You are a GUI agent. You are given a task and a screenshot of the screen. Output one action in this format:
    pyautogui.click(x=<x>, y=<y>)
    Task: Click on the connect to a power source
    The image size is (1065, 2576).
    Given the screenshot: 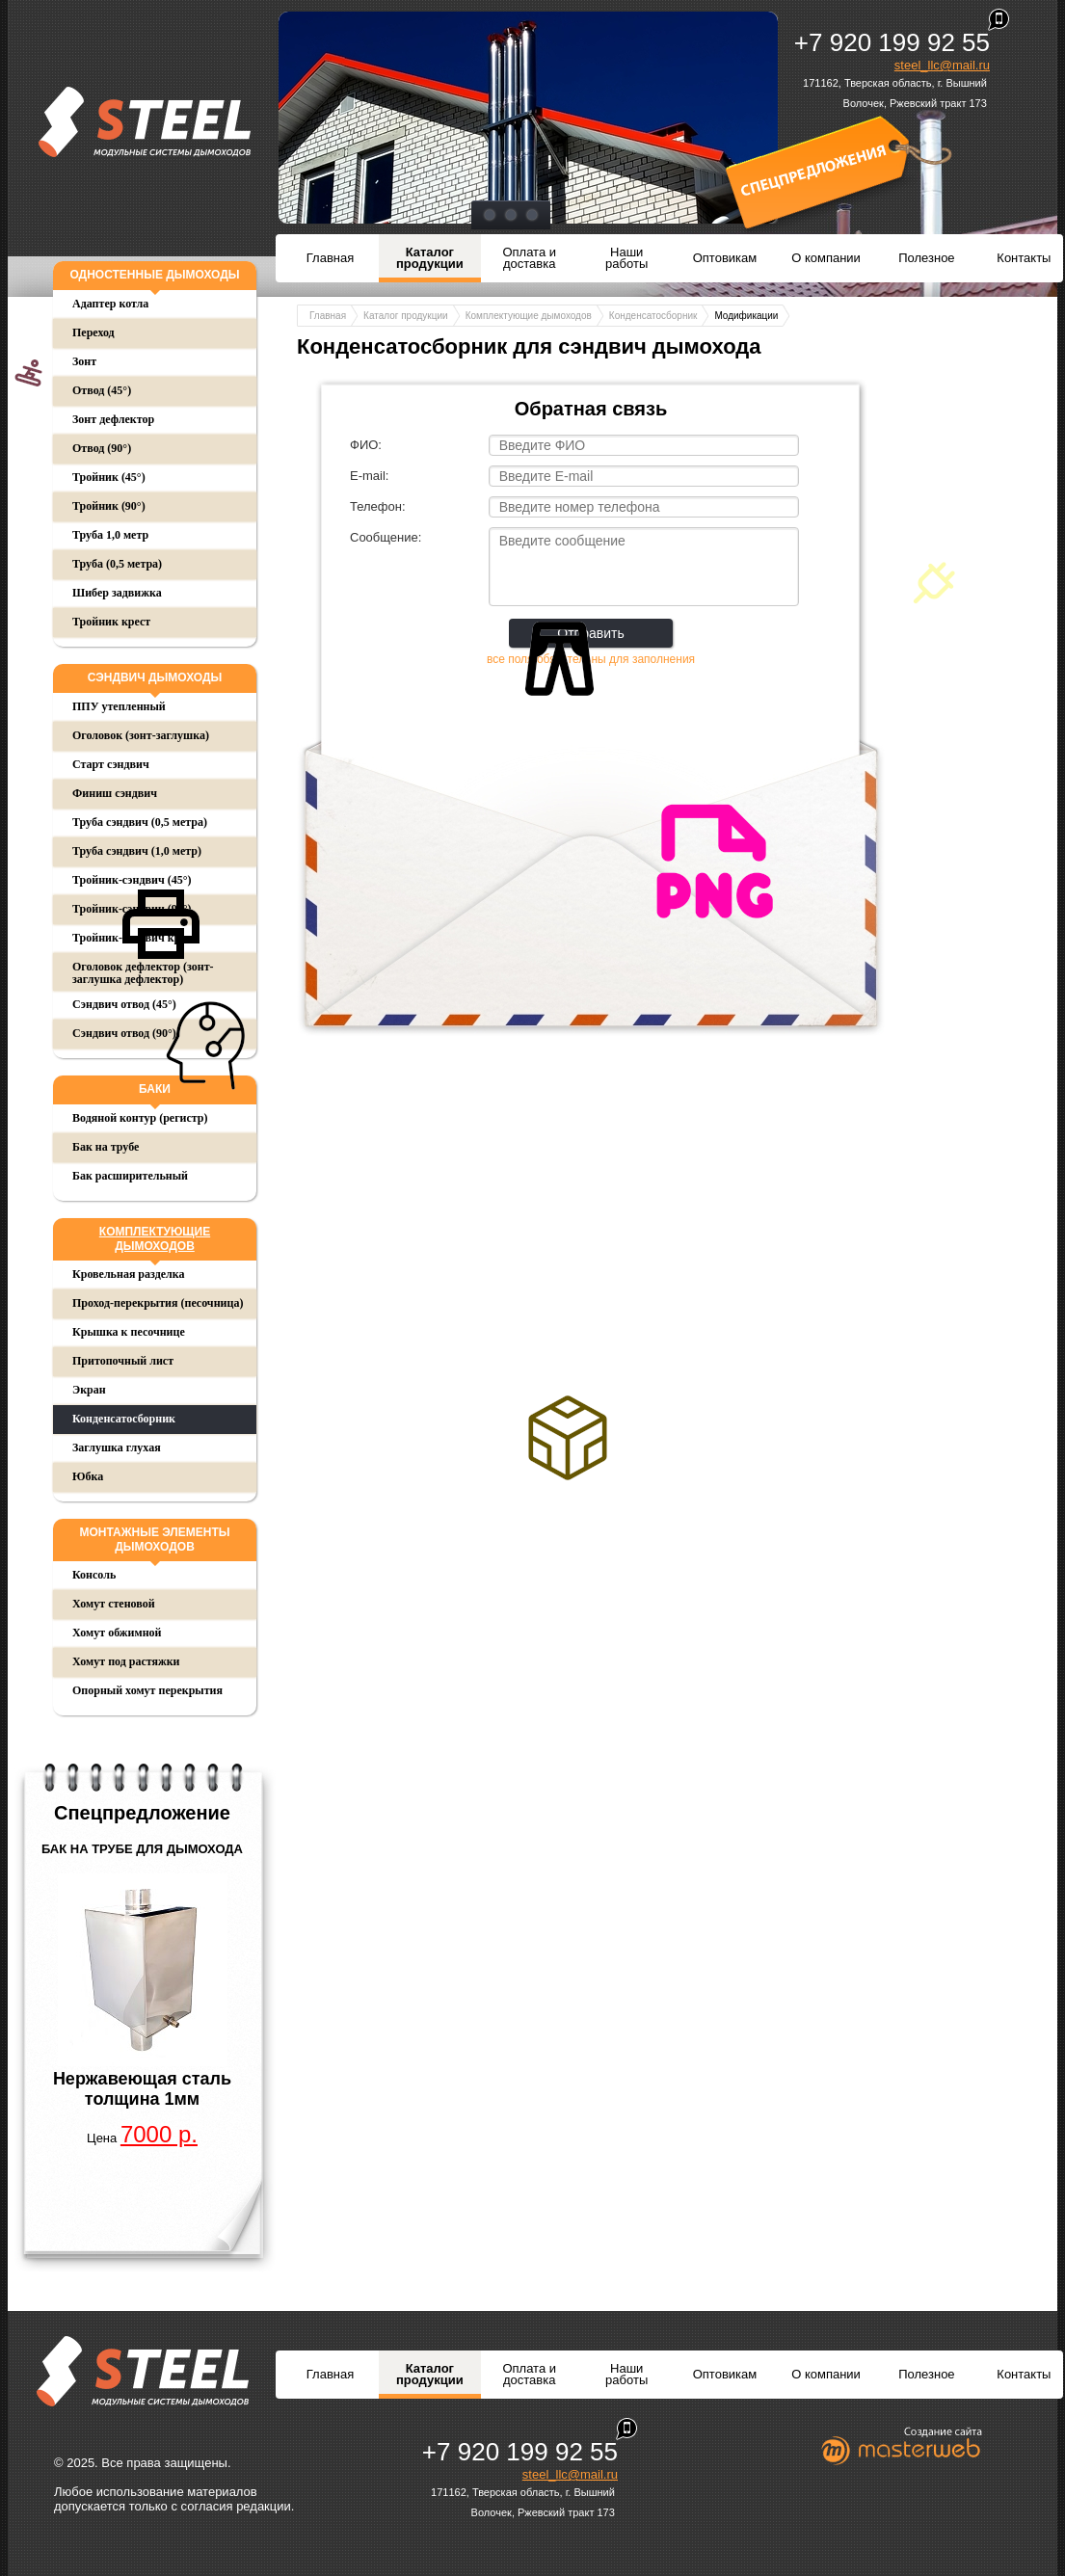 What is the action you would take?
    pyautogui.click(x=933, y=583)
    